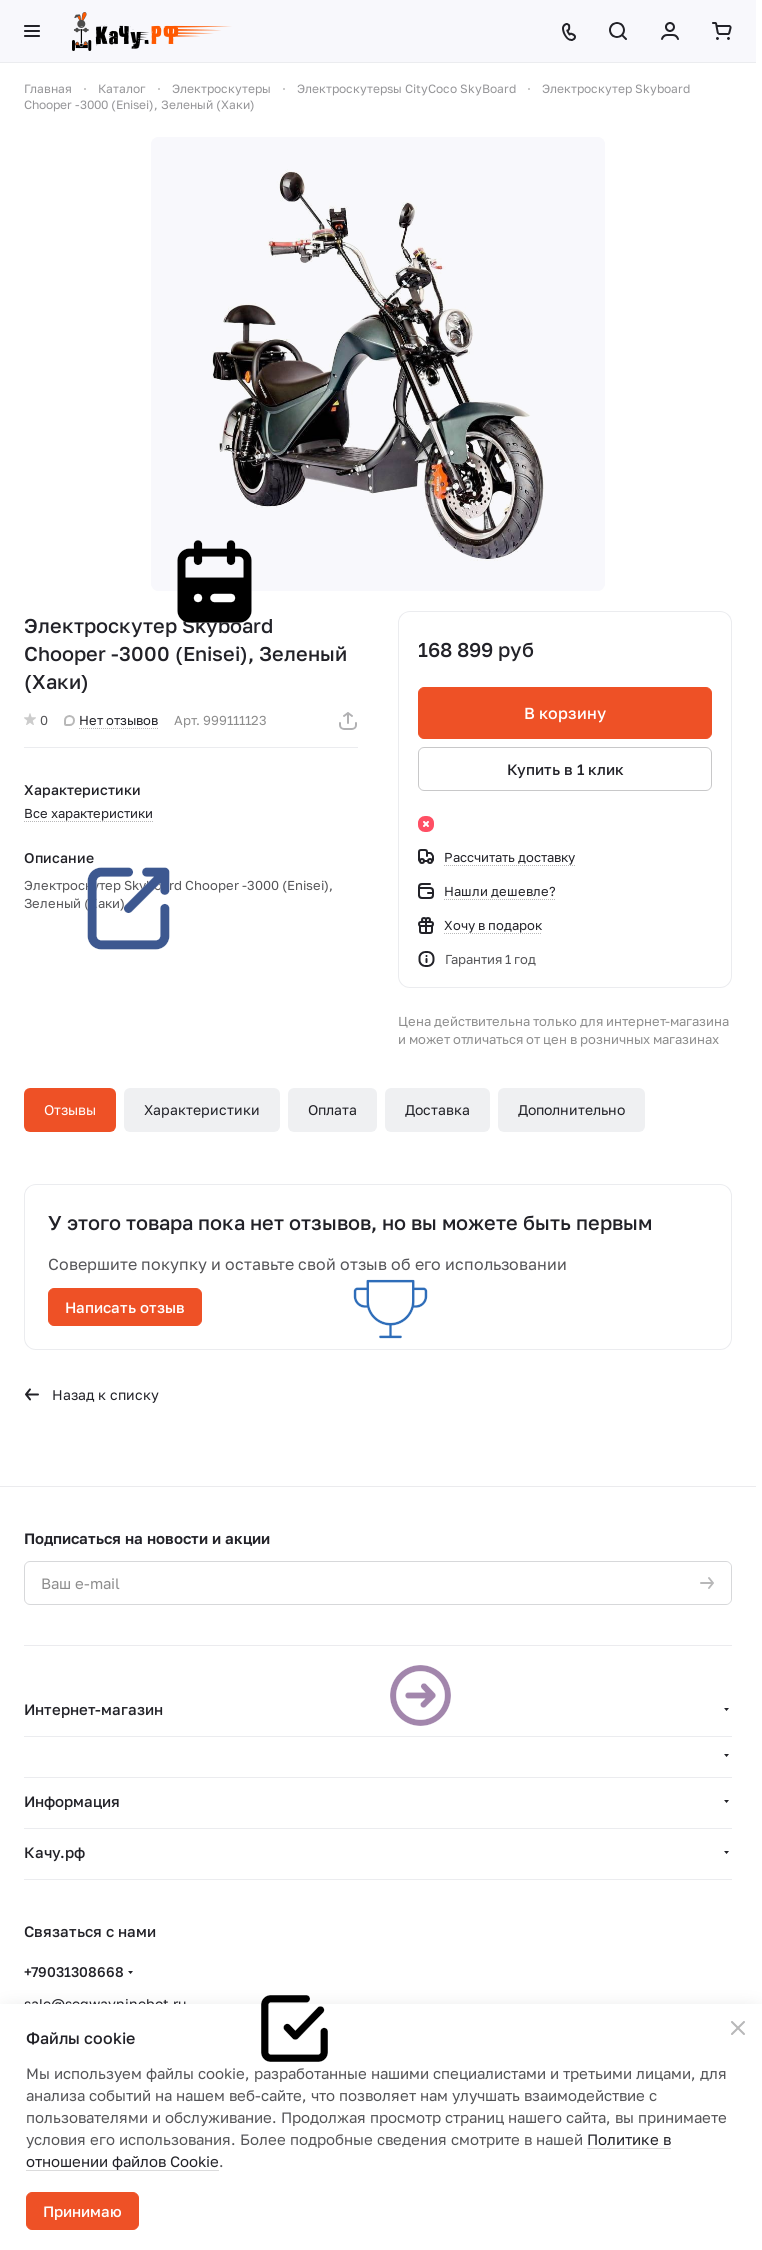  I want to click on open link in a new tab or window, so click(128, 908).